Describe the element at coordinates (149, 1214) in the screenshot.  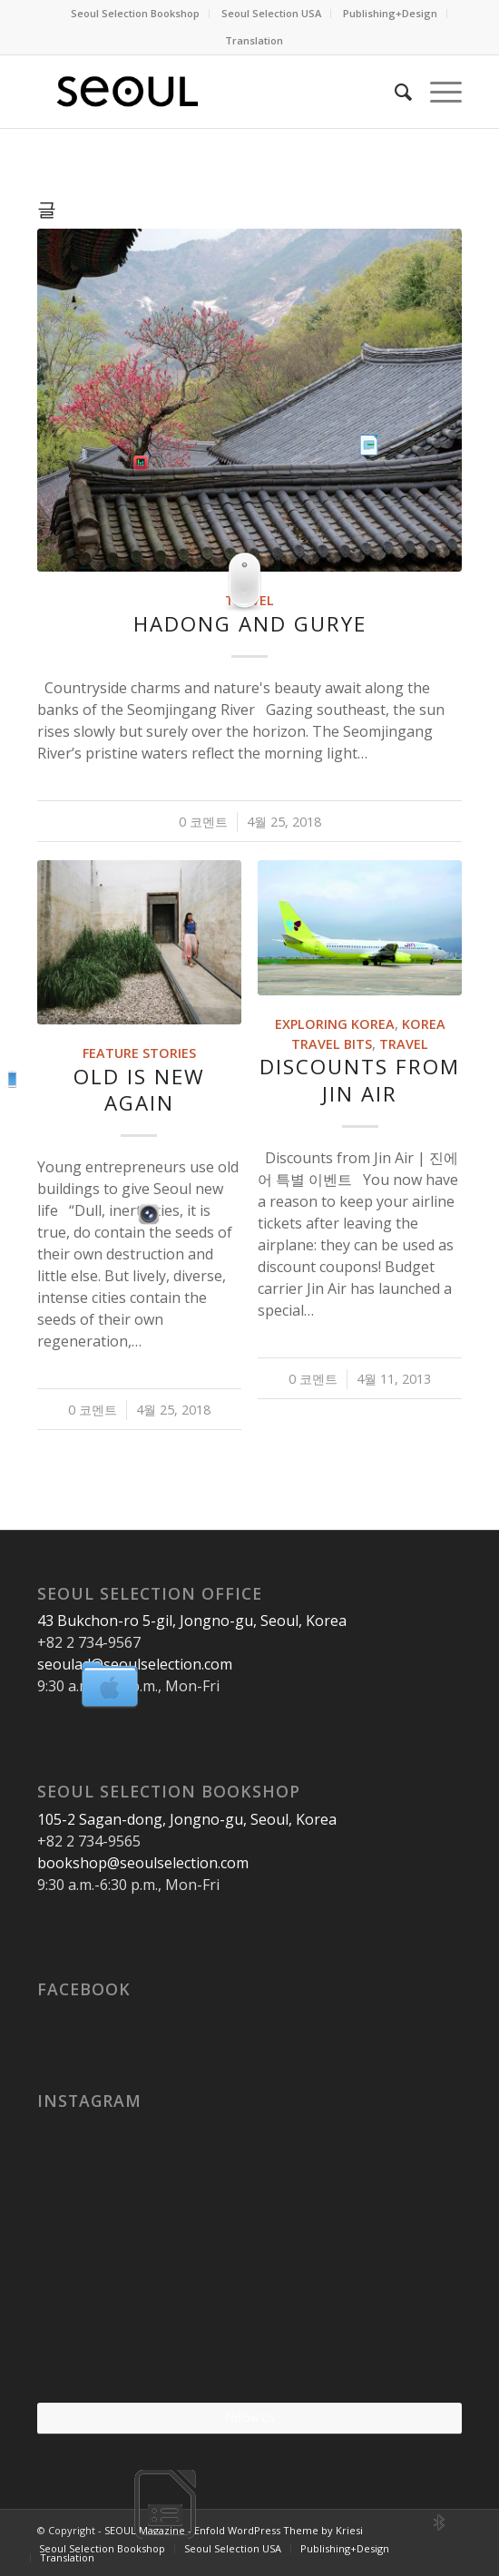
I see `open the camera app` at that location.